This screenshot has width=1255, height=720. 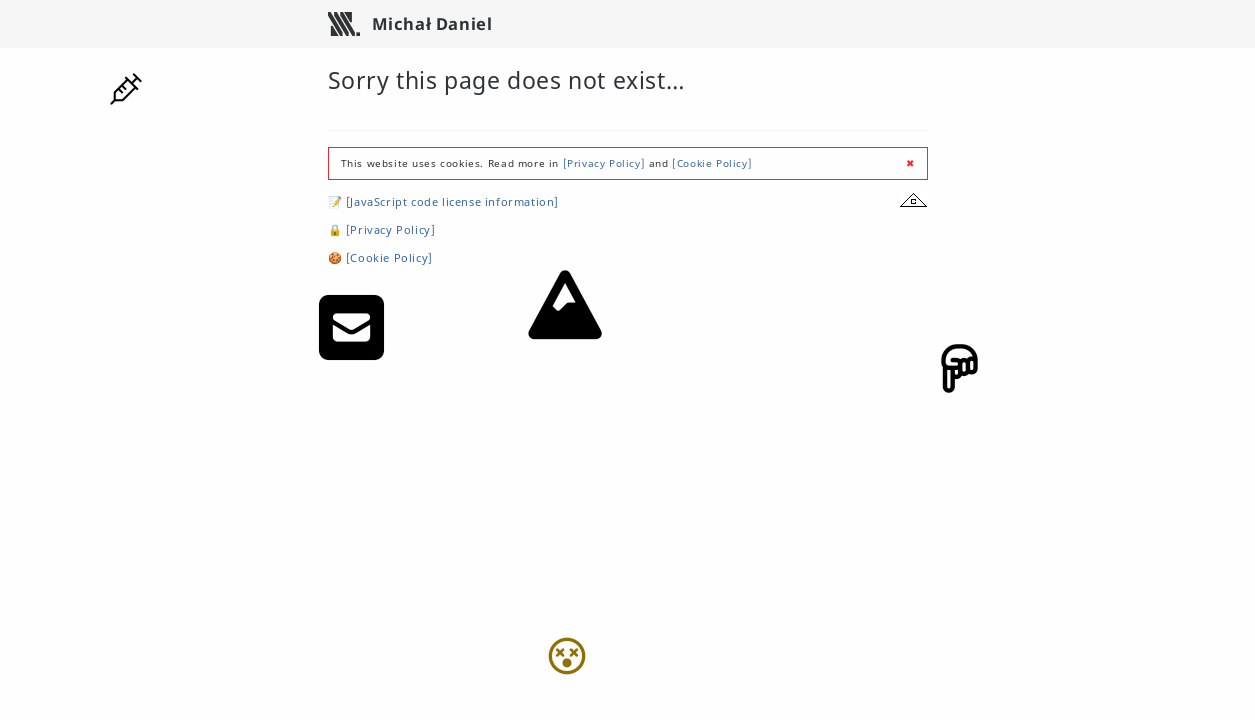 What do you see at coordinates (126, 89) in the screenshot?
I see `access medical or health-related features` at bounding box center [126, 89].